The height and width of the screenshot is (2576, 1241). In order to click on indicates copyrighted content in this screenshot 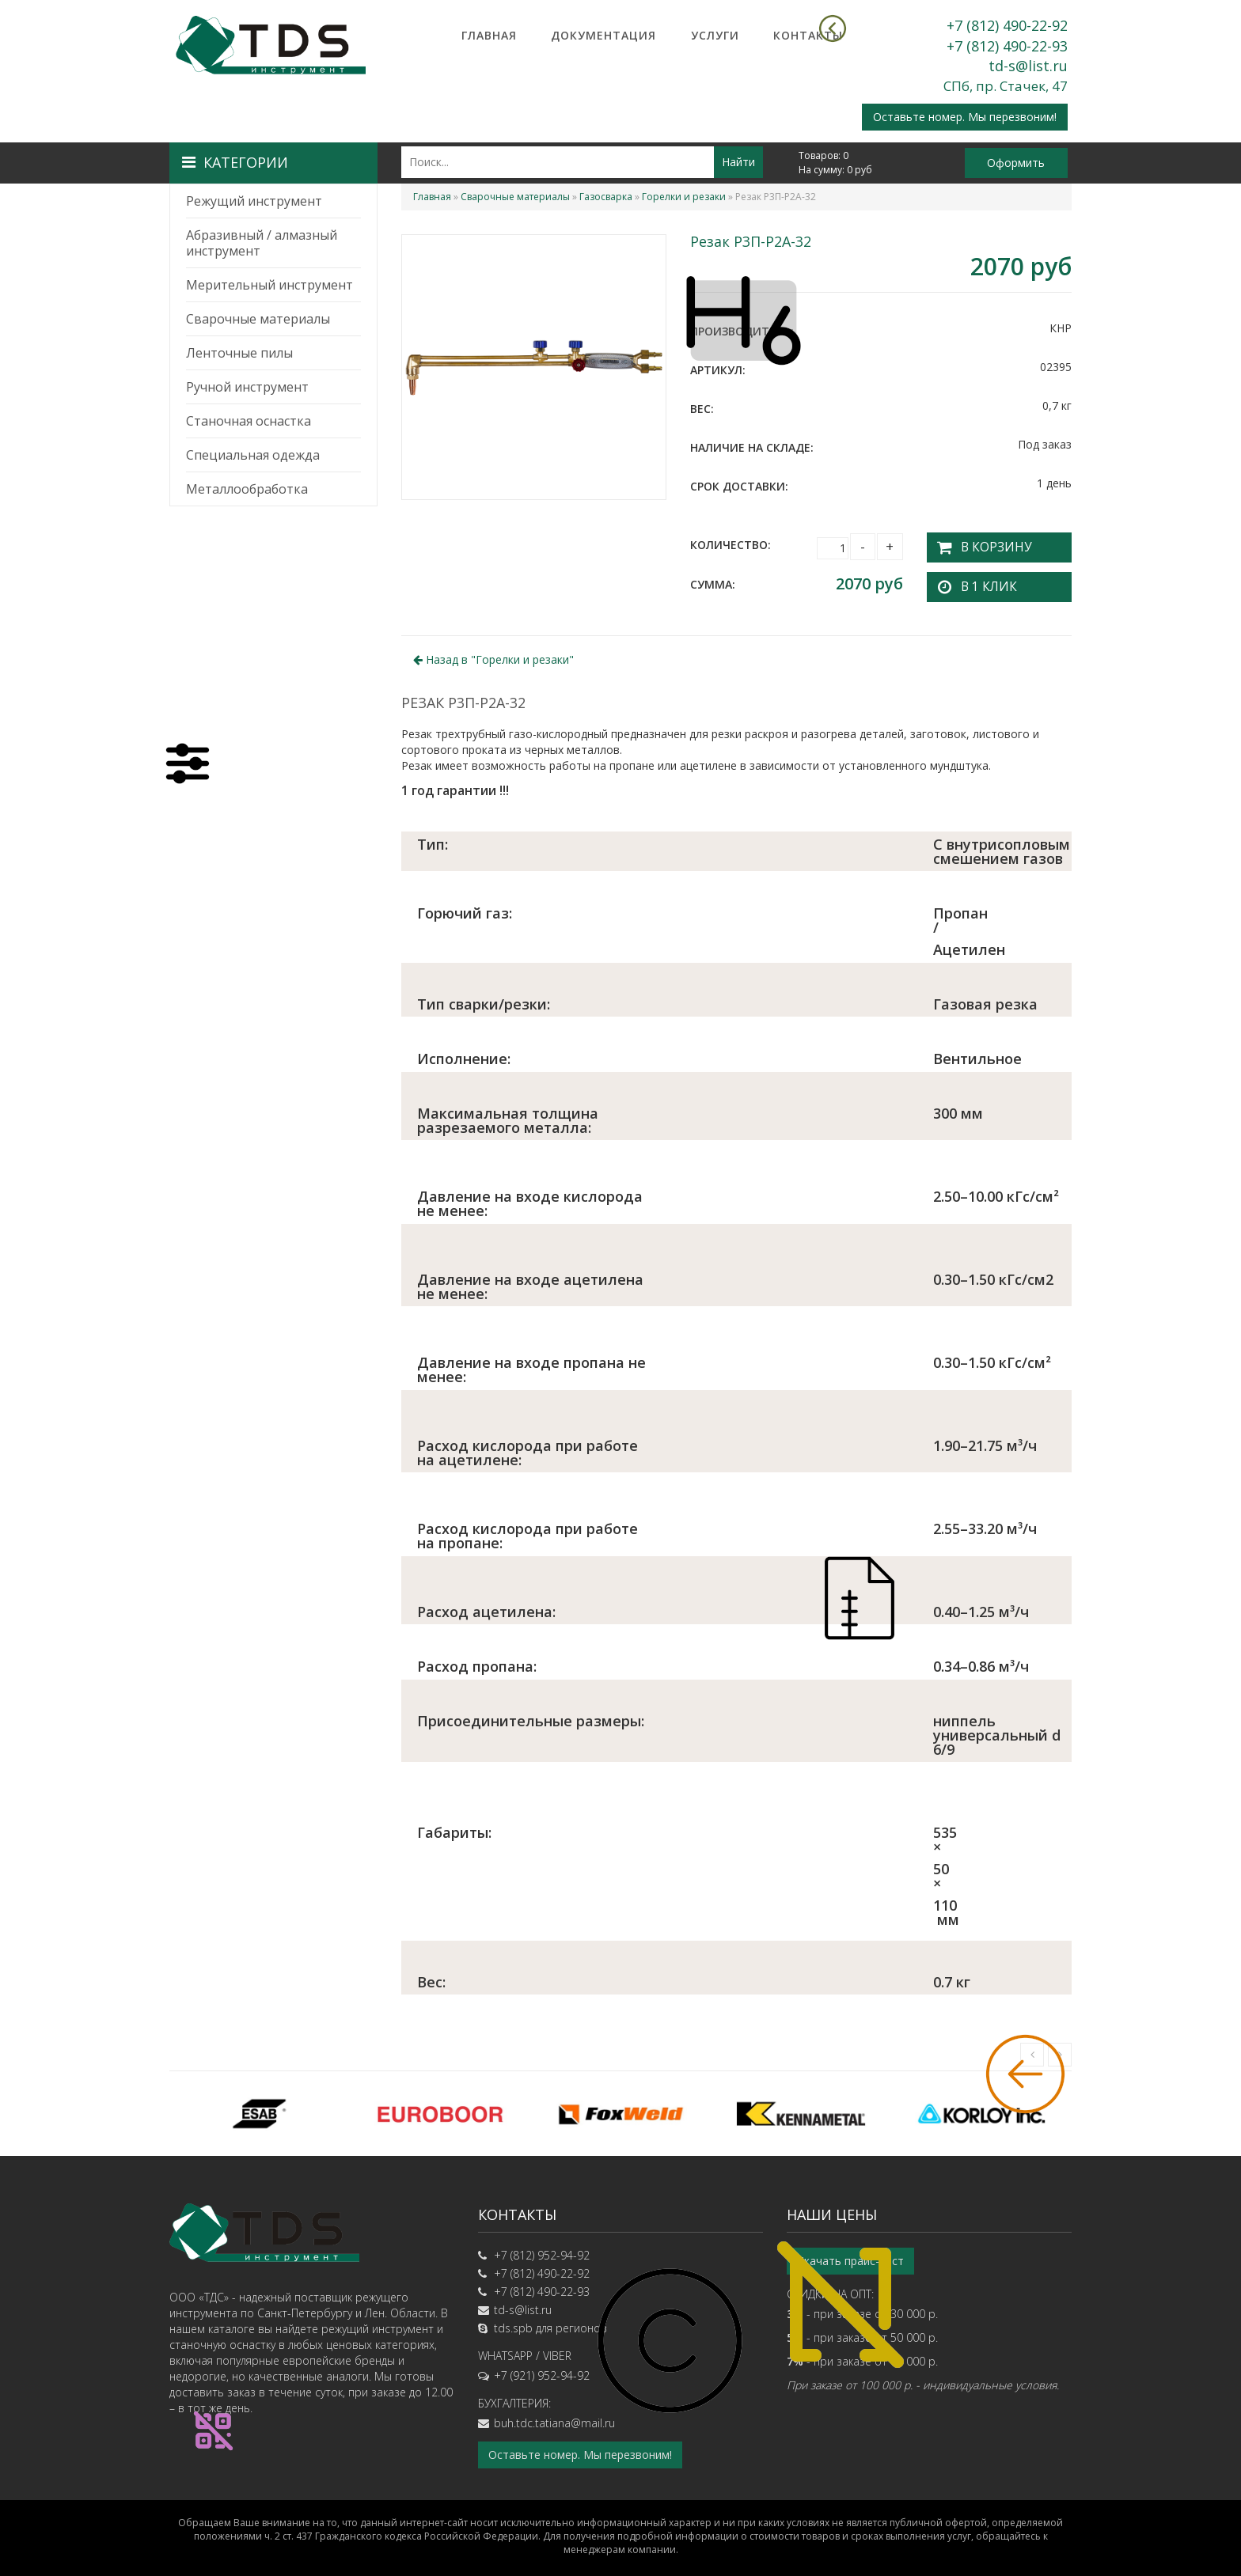, I will do `click(670, 2340)`.